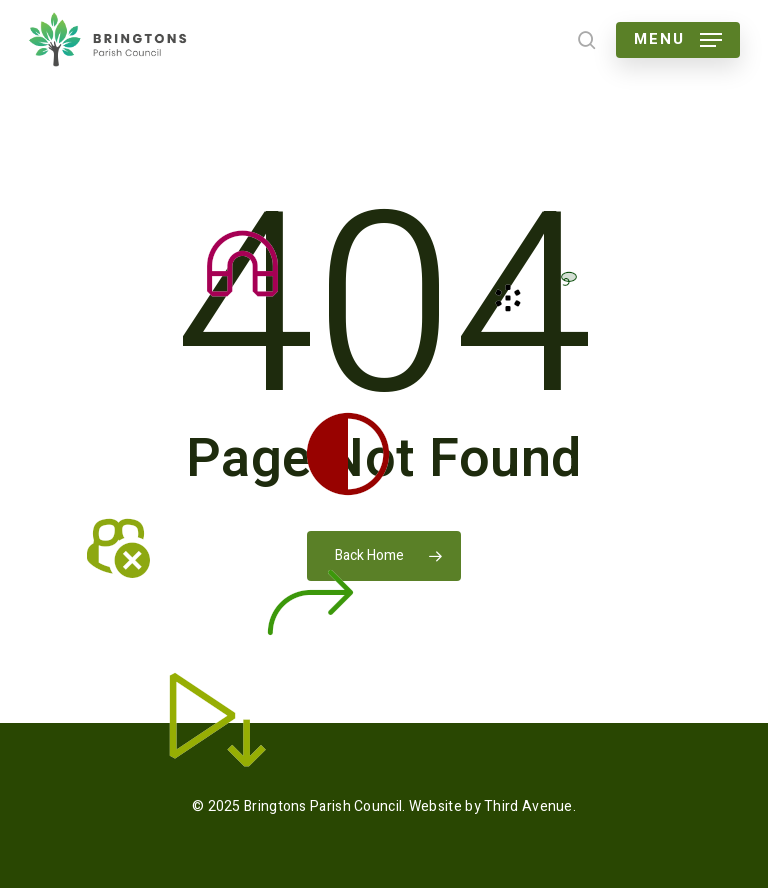 The width and height of the screenshot is (768, 888). I want to click on toggle between light and dark theme, so click(348, 454).